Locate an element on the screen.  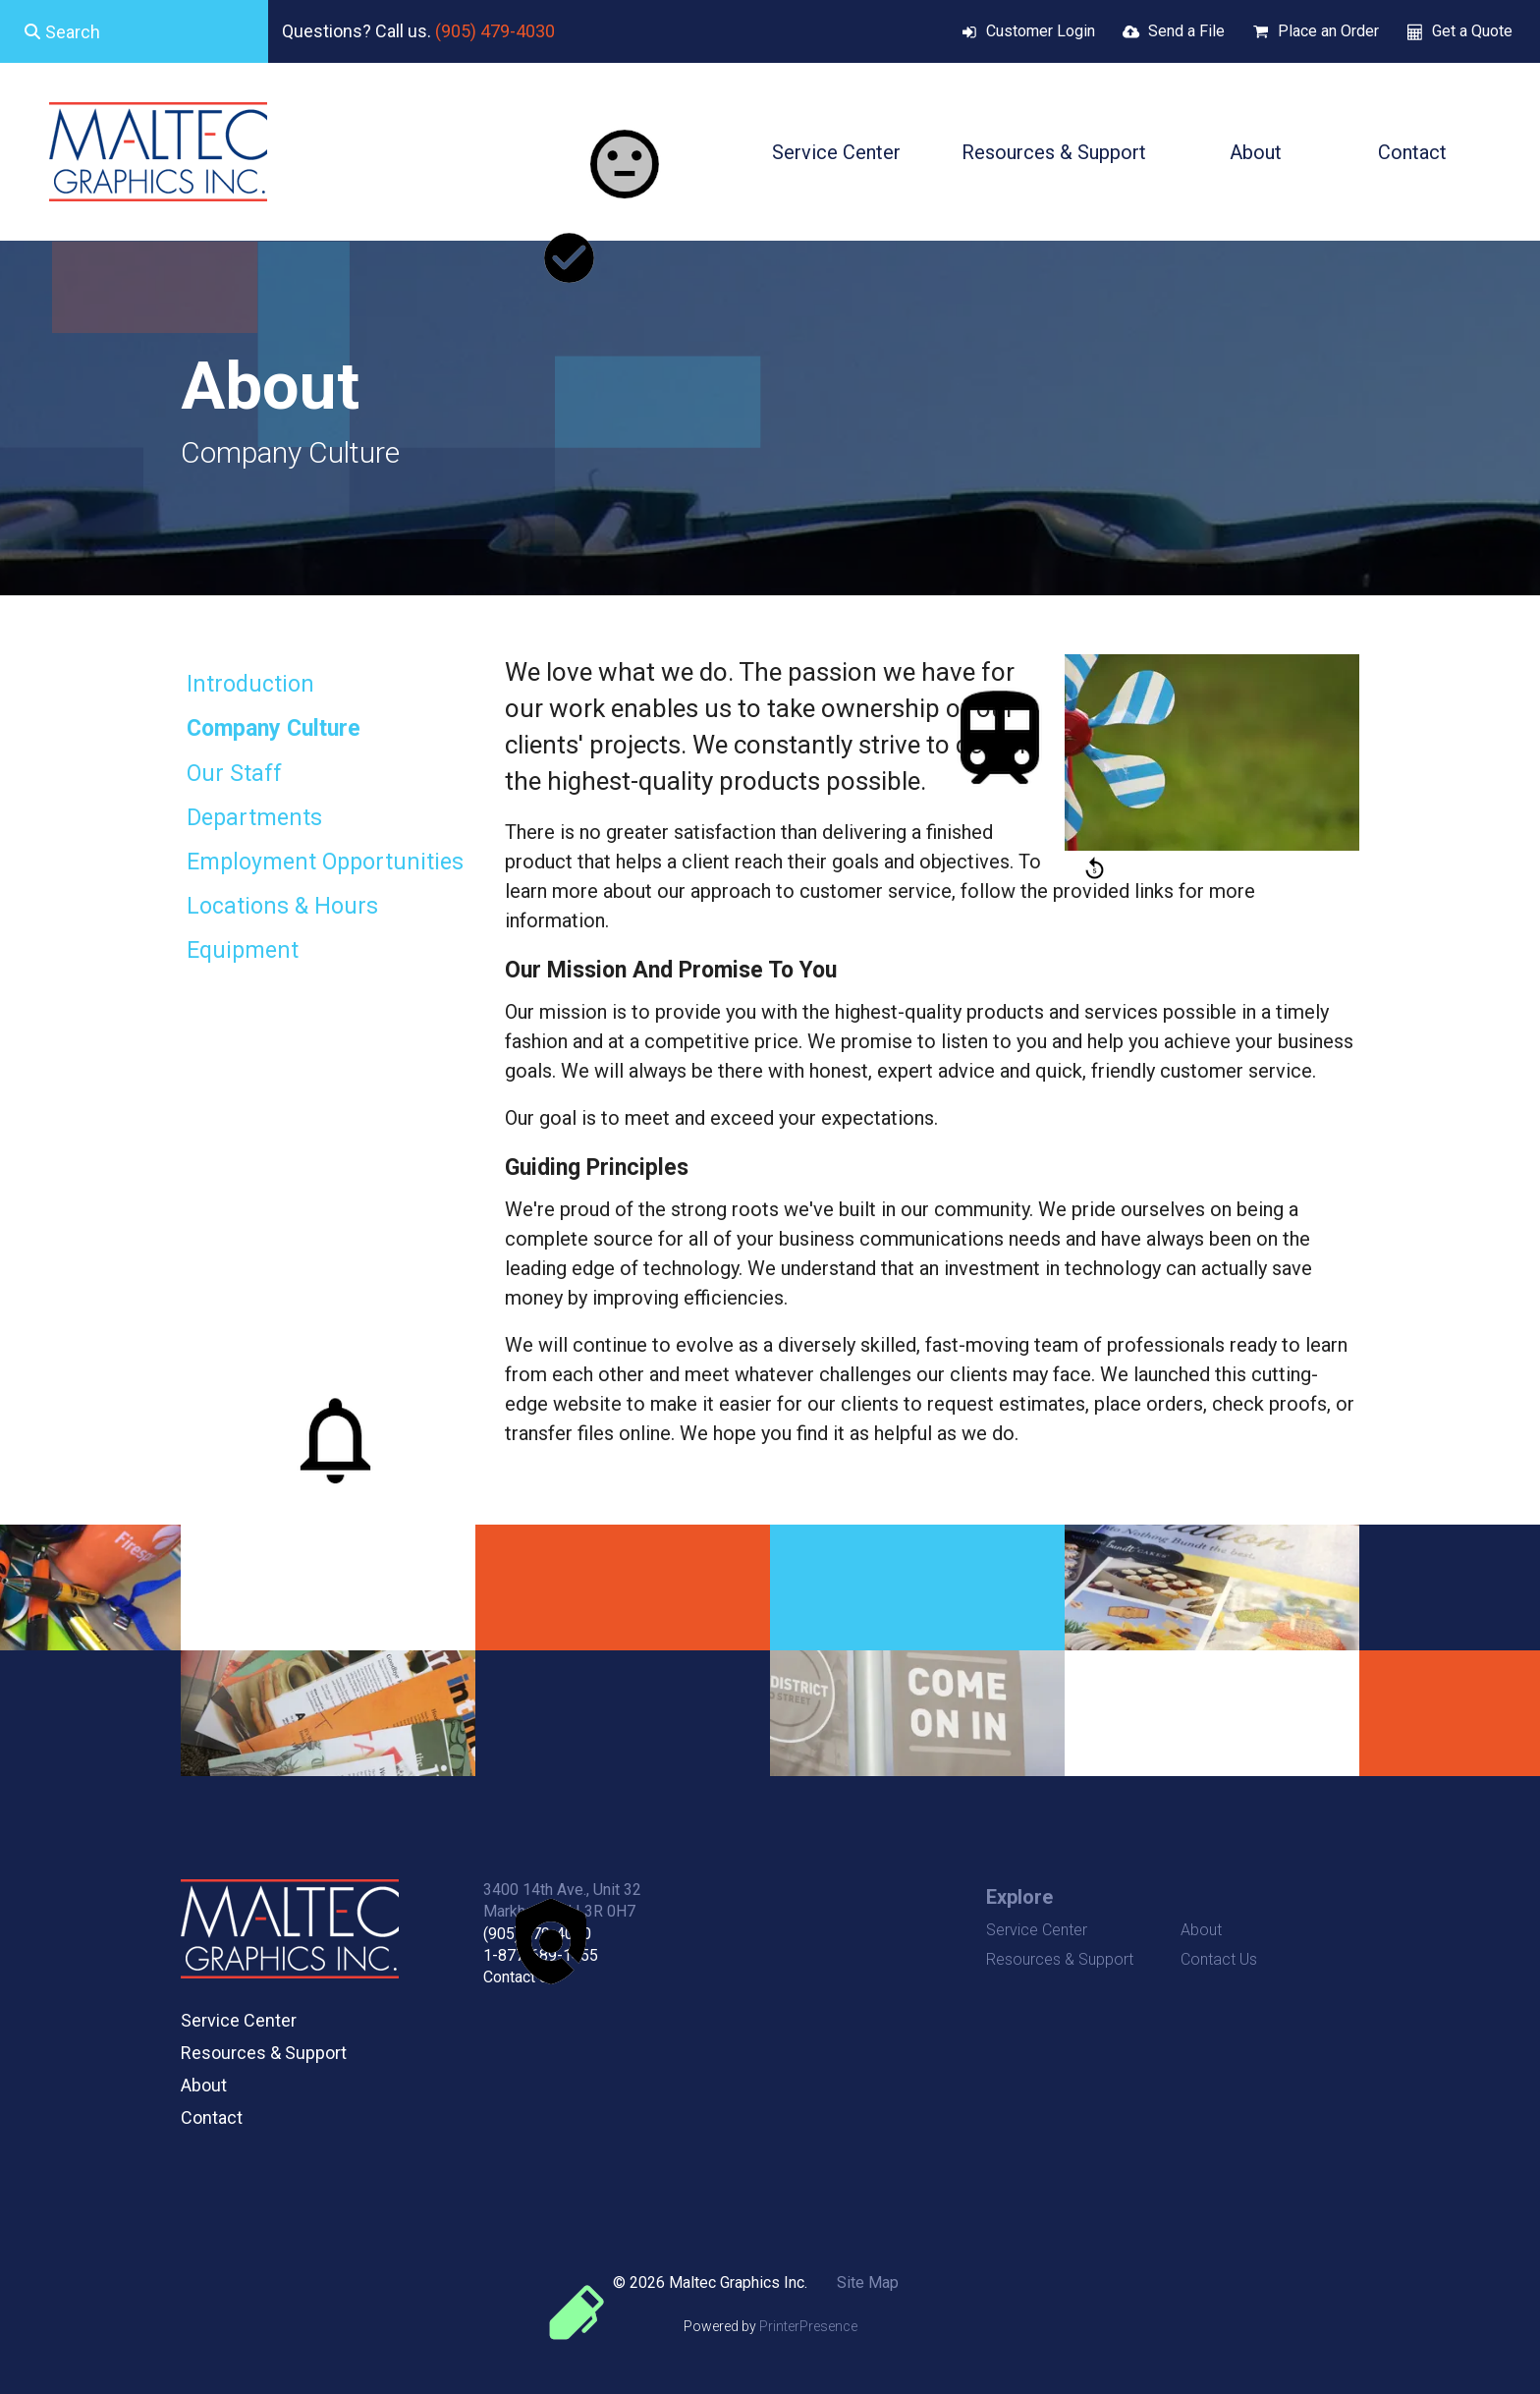
edit or modify content is located at coordinates (576, 2313).